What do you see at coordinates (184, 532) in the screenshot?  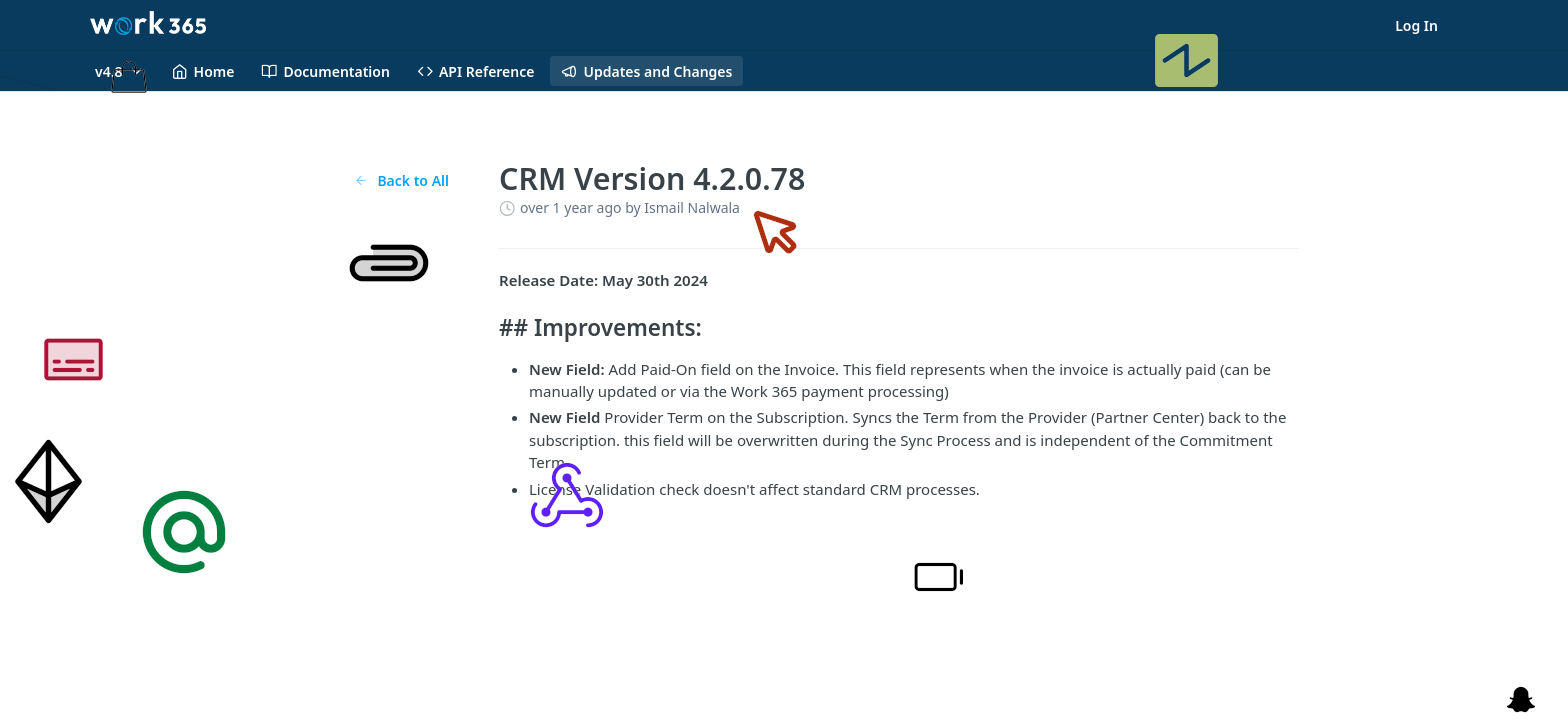 I see `mention or tag a user` at bounding box center [184, 532].